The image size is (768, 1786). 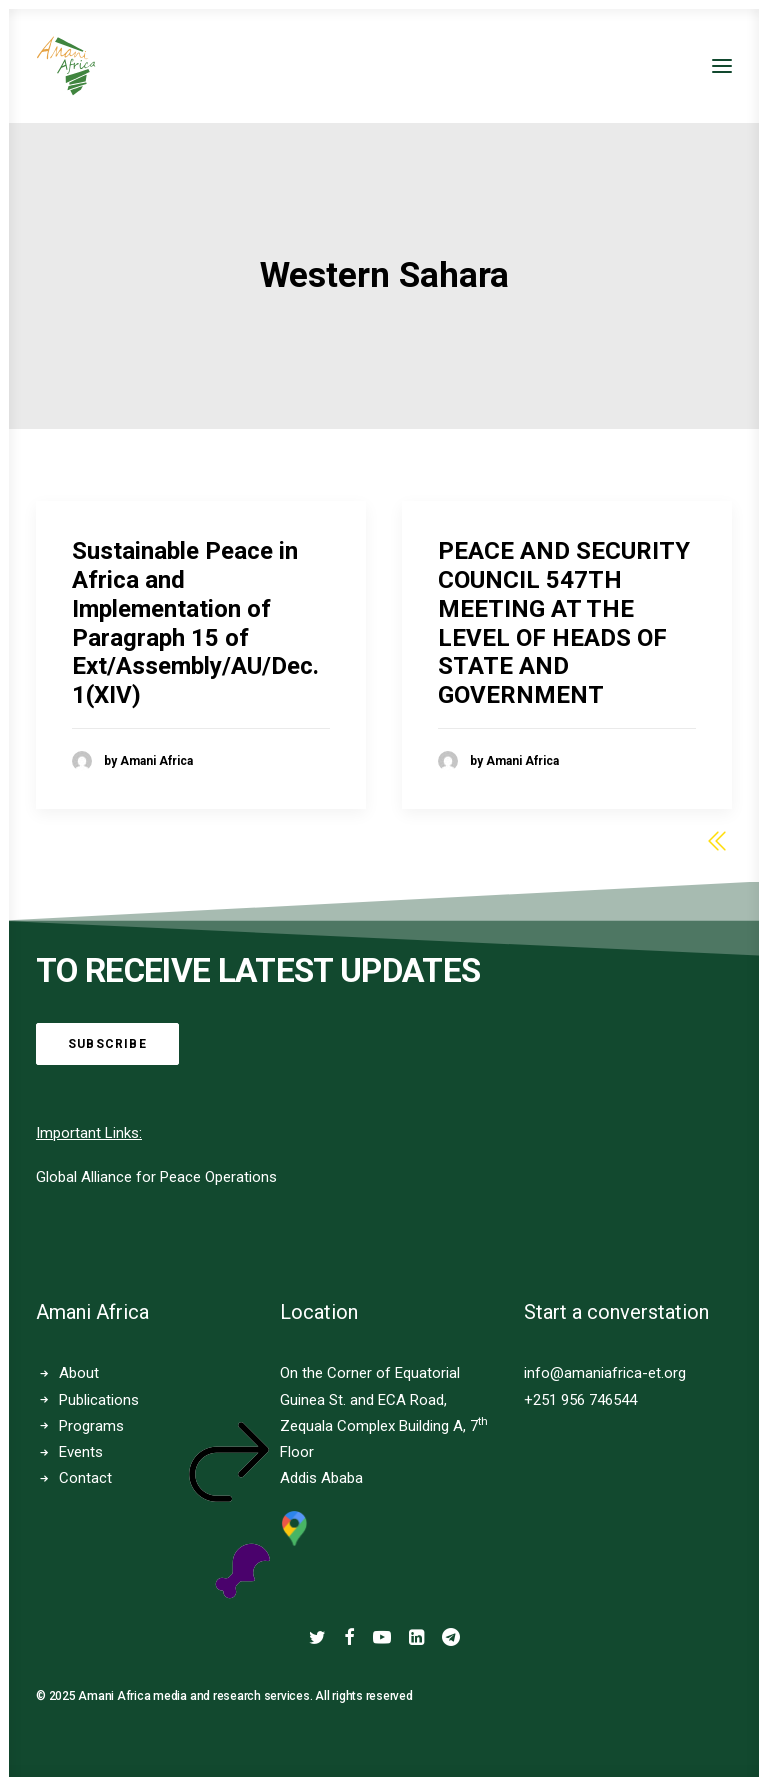 I want to click on go back to the beginning, so click(x=717, y=841).